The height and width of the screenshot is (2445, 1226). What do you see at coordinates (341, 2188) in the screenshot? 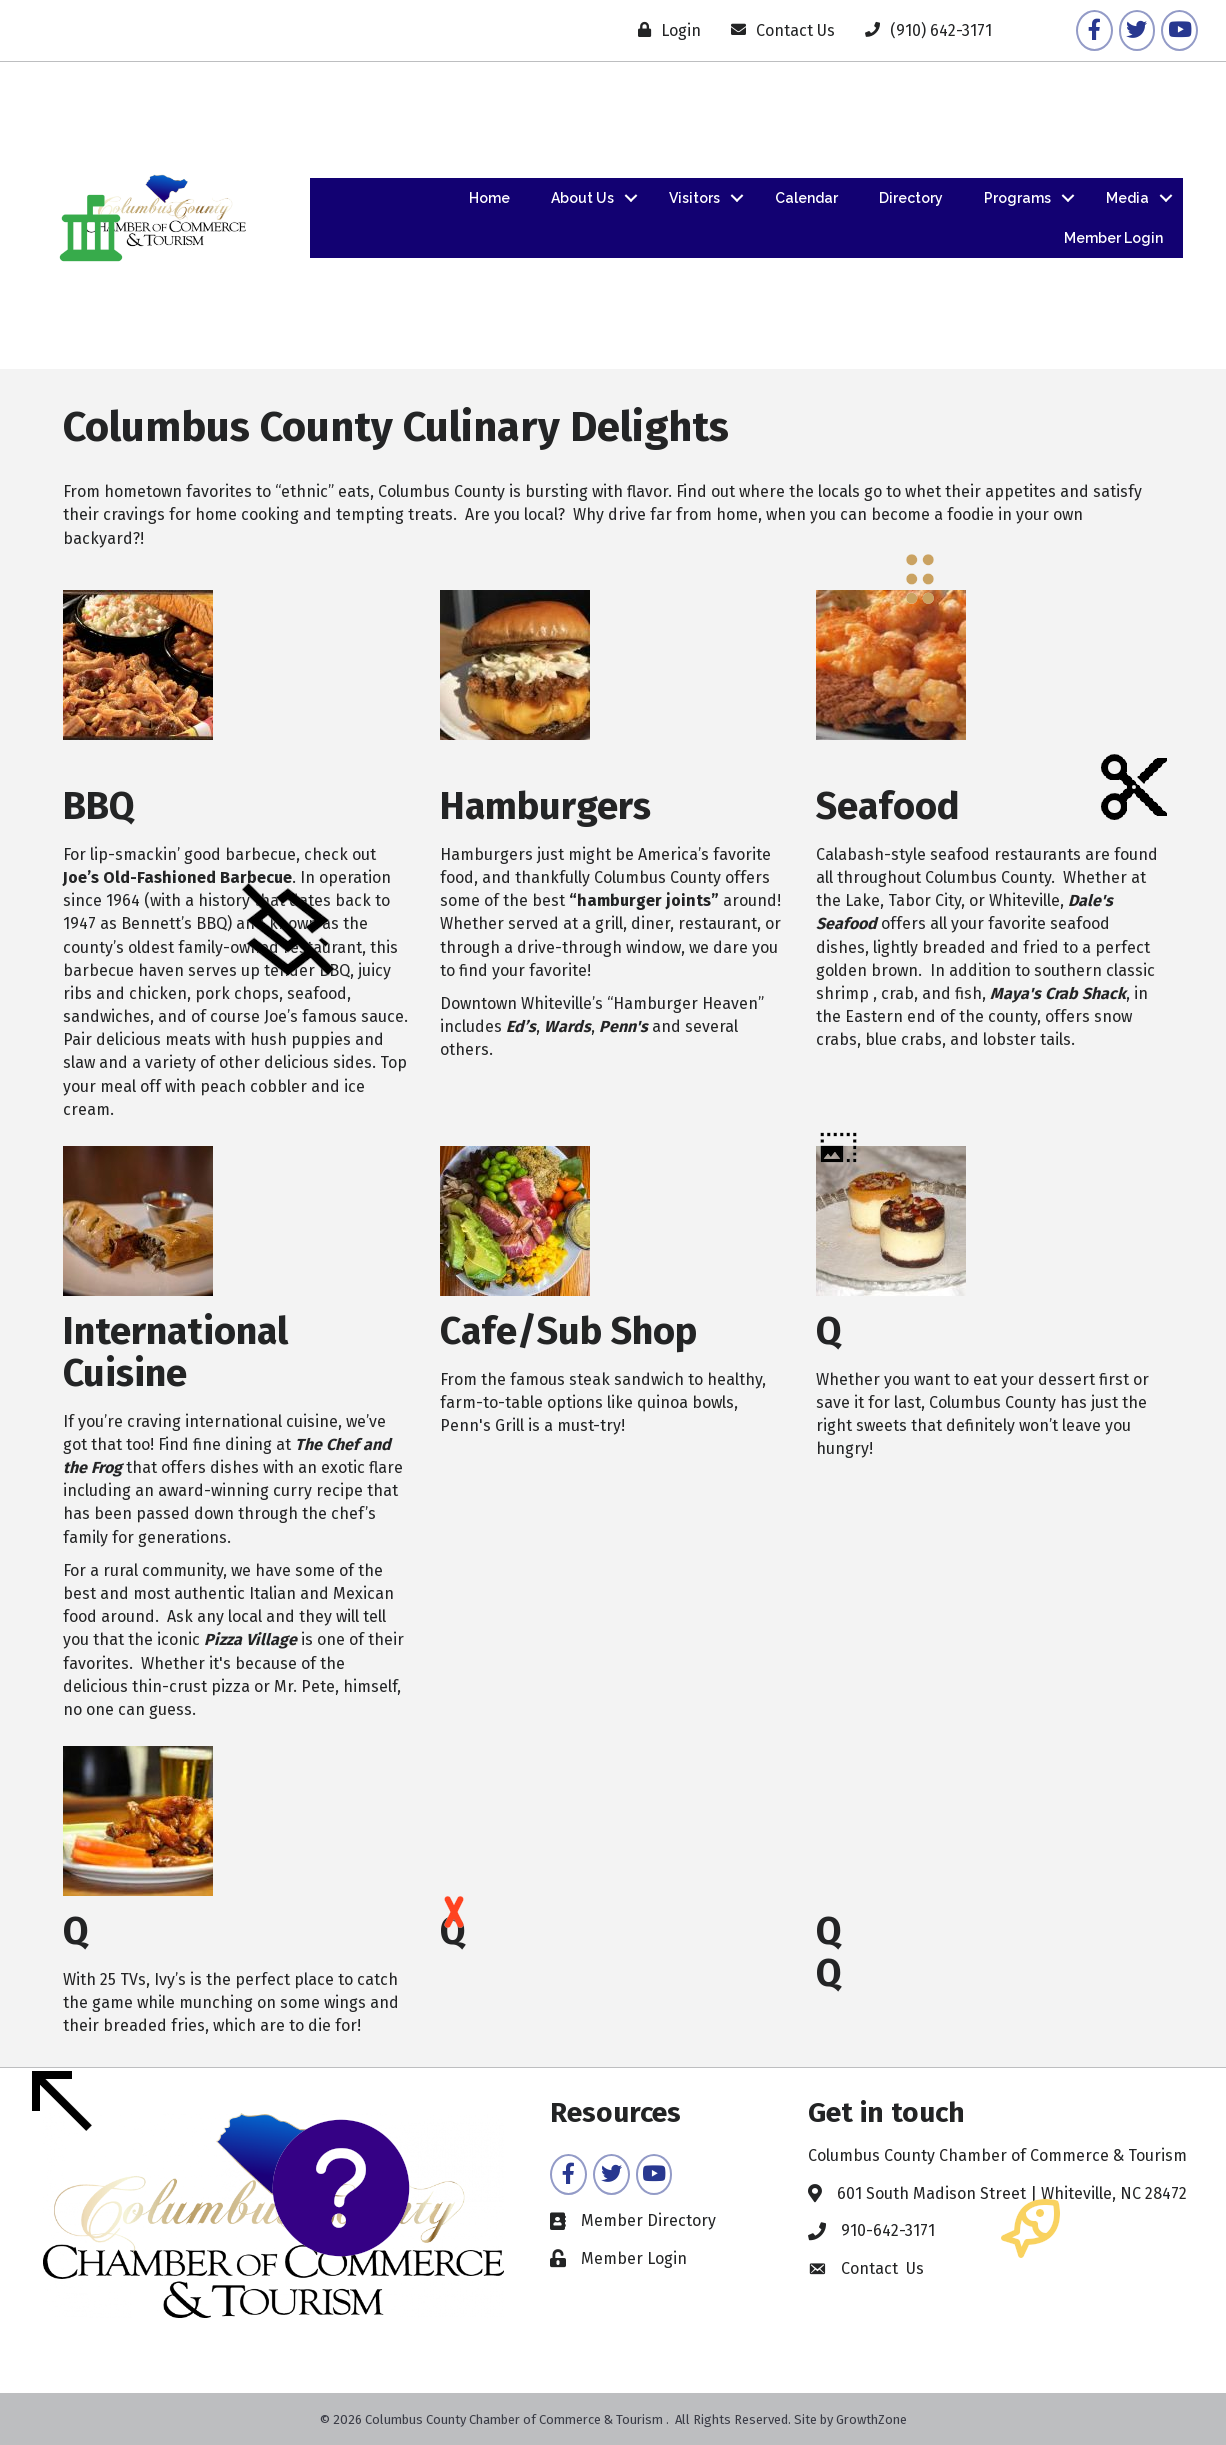
I see `access help or support information` at bounding box center [341, 2188].